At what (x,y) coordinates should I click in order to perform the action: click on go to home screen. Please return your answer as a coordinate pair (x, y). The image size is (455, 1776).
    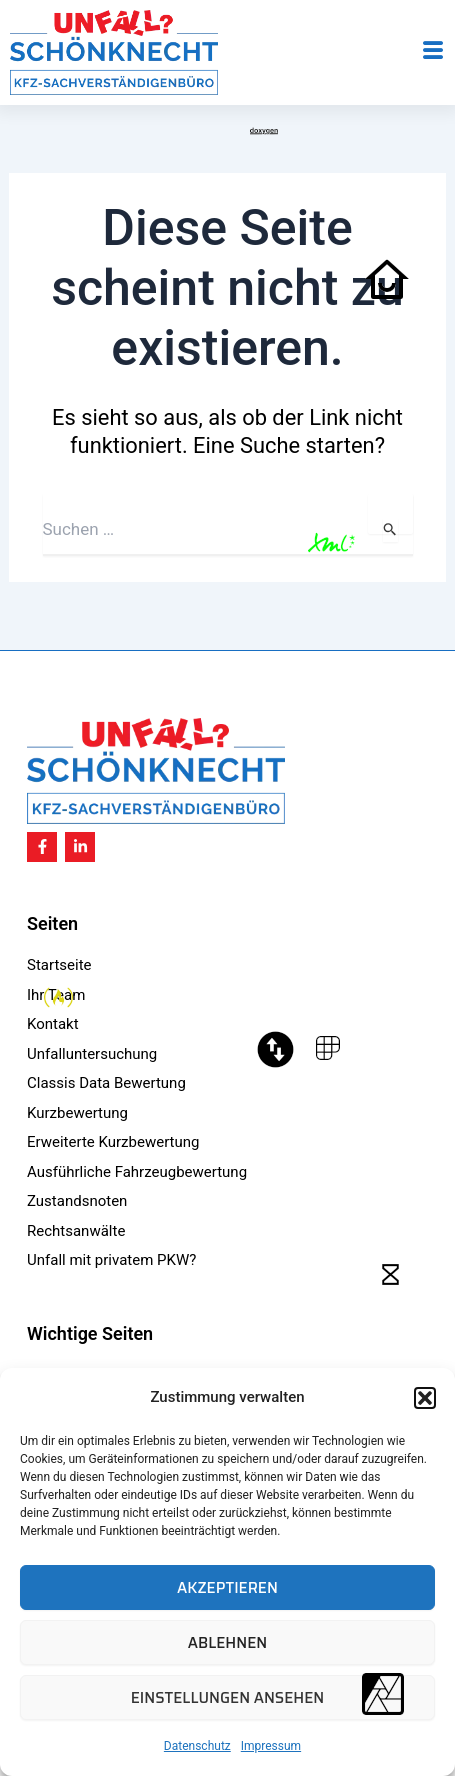
    Looking at the image, I should click on (387, 281).